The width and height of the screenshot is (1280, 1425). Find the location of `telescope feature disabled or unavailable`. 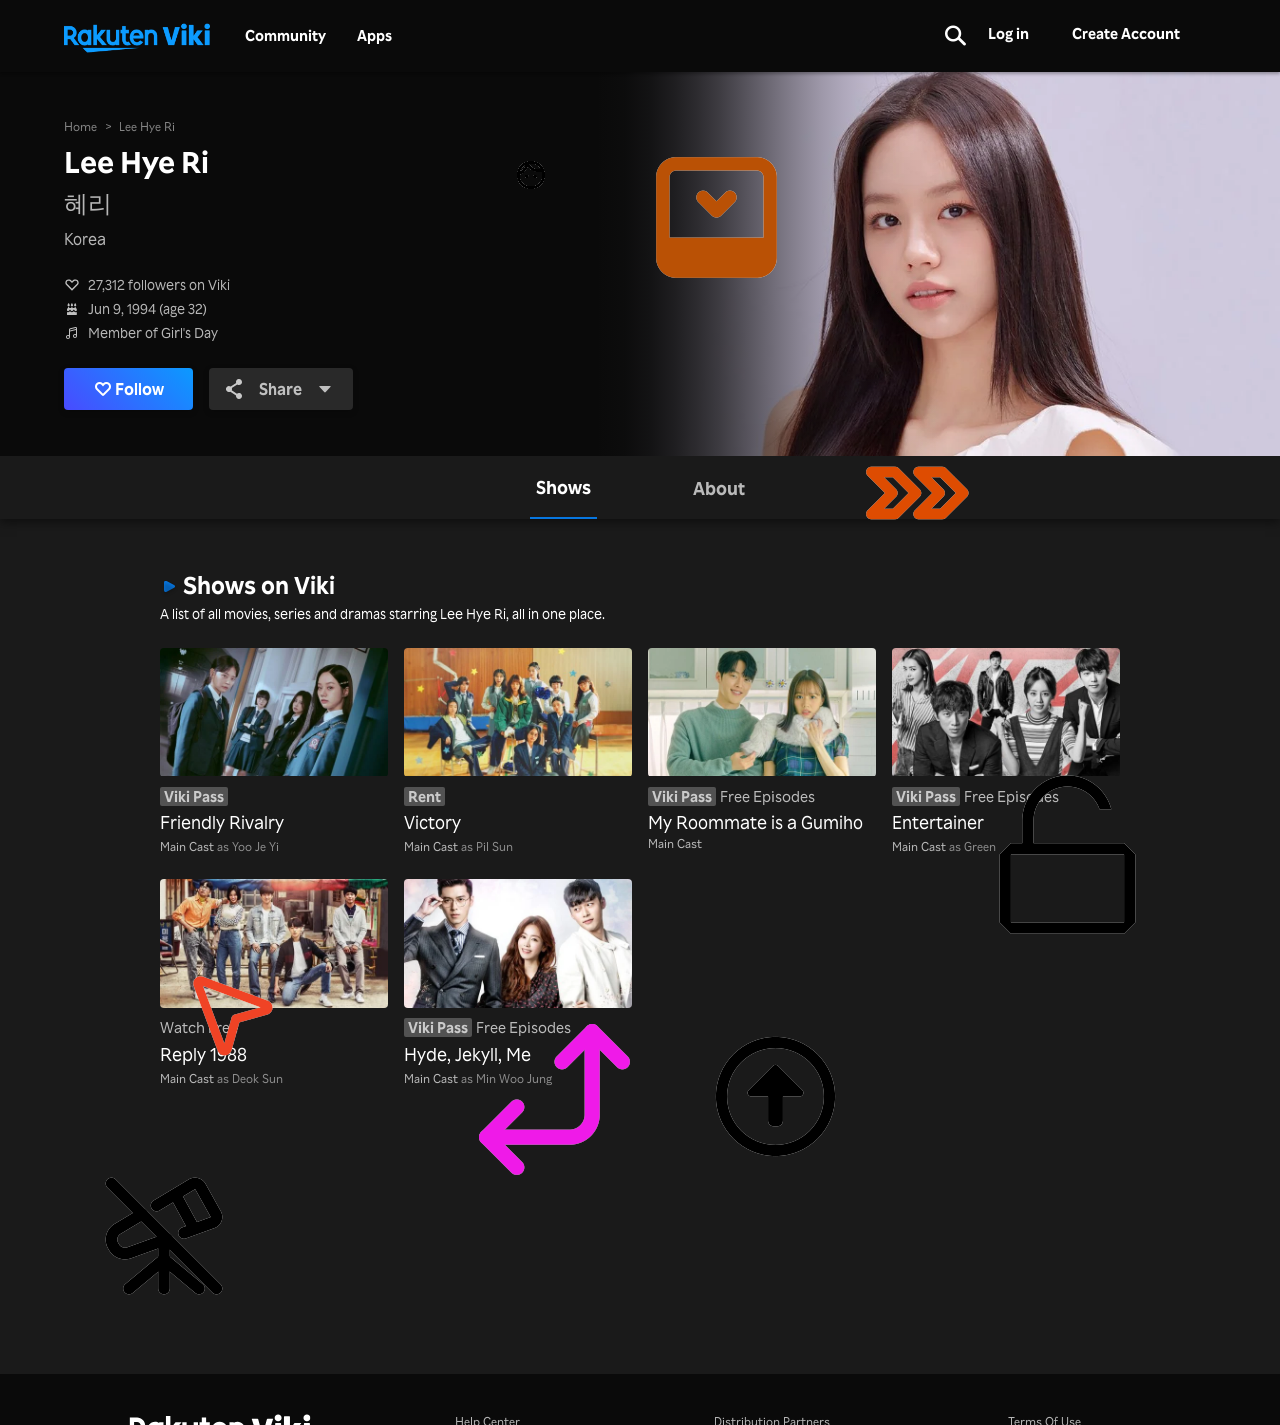

telescope feature disabled or unavailable is located at coordinates (164, 1236).